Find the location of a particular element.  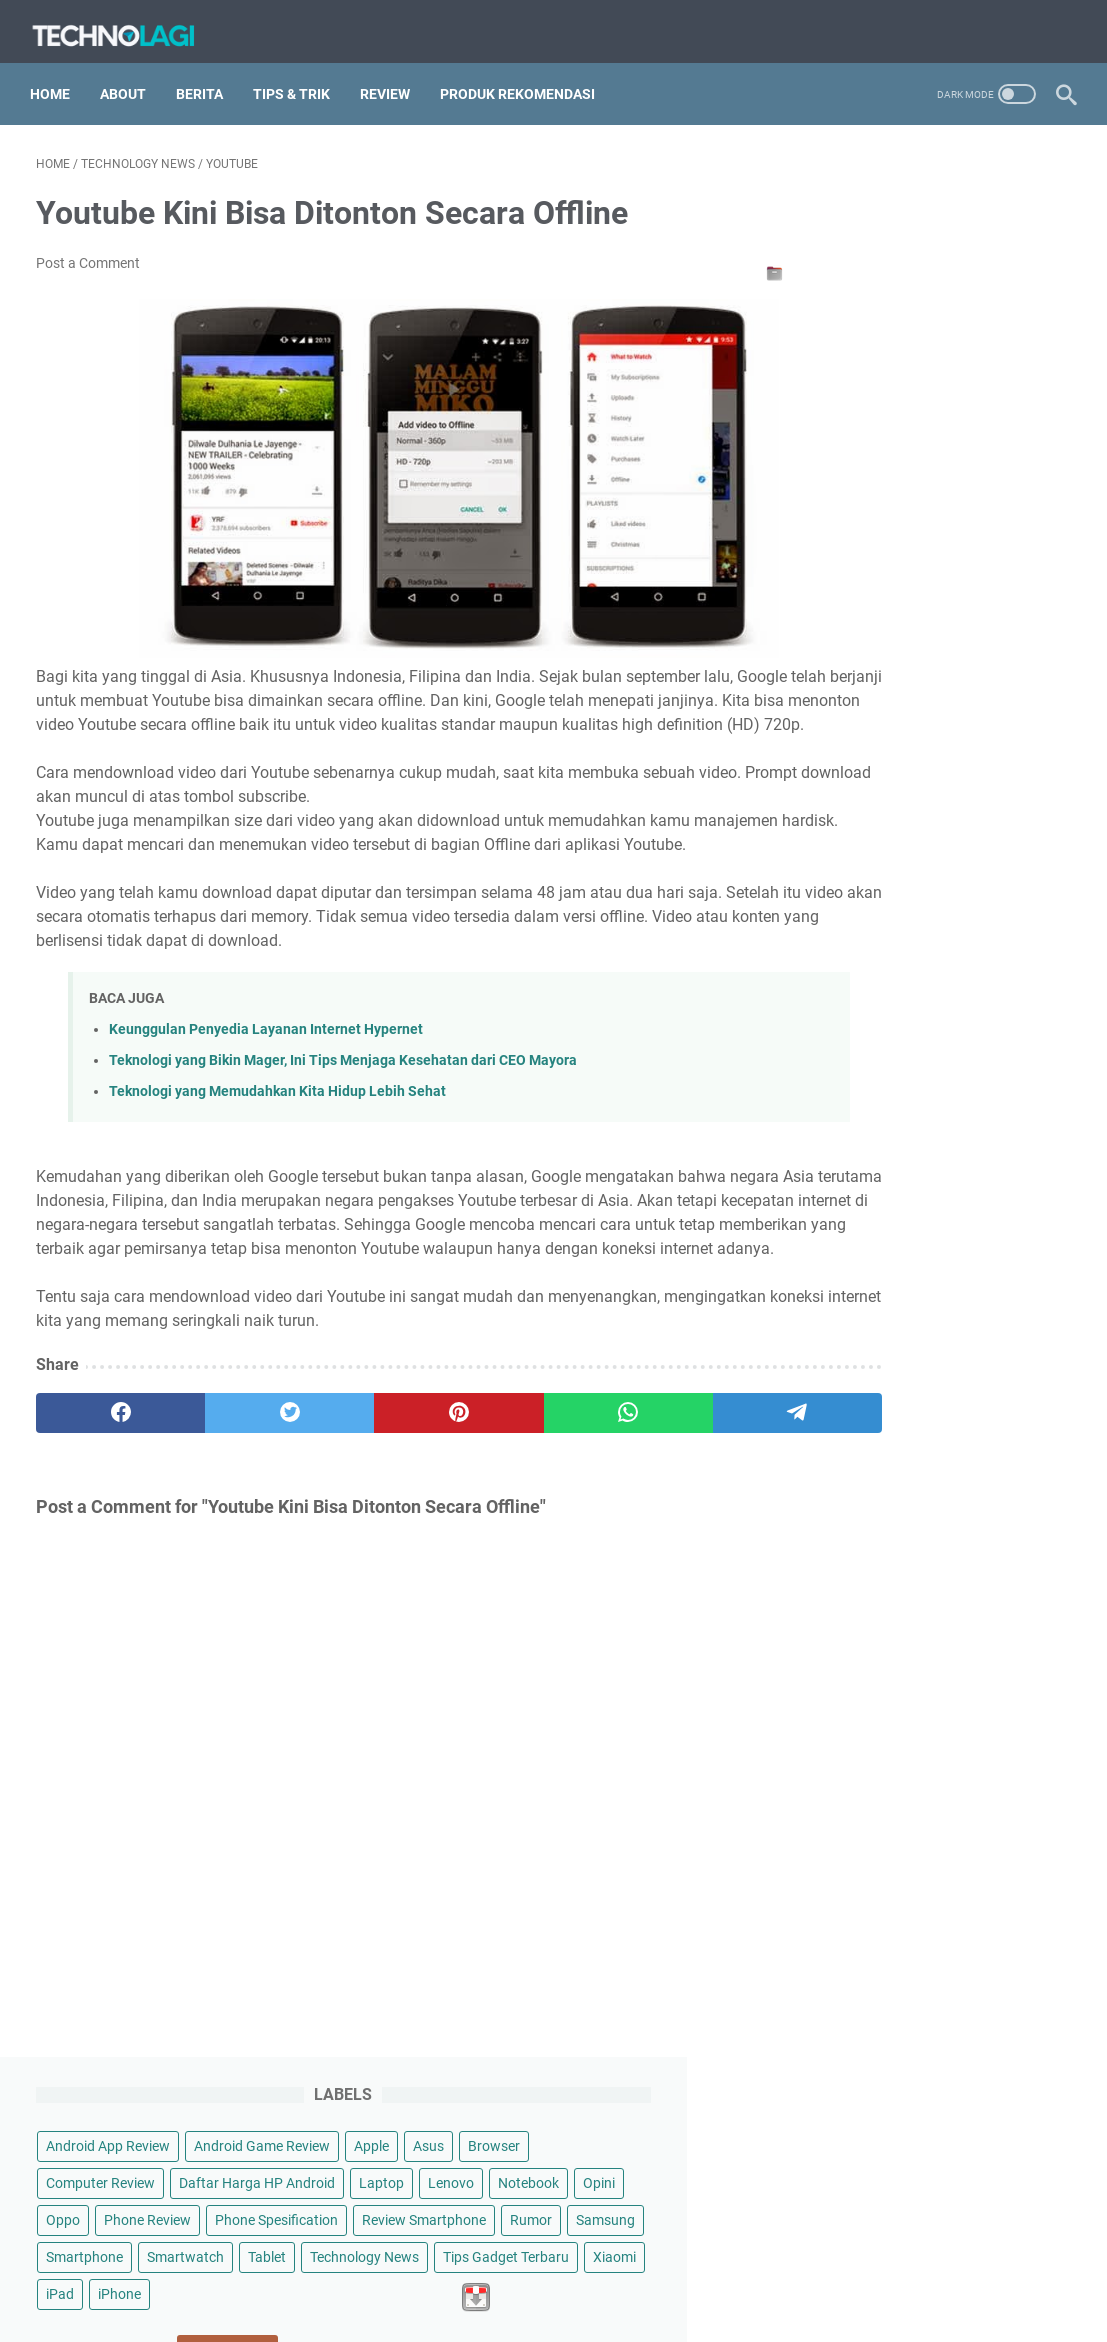

open the file manager application is located at coordinates (774, 273).